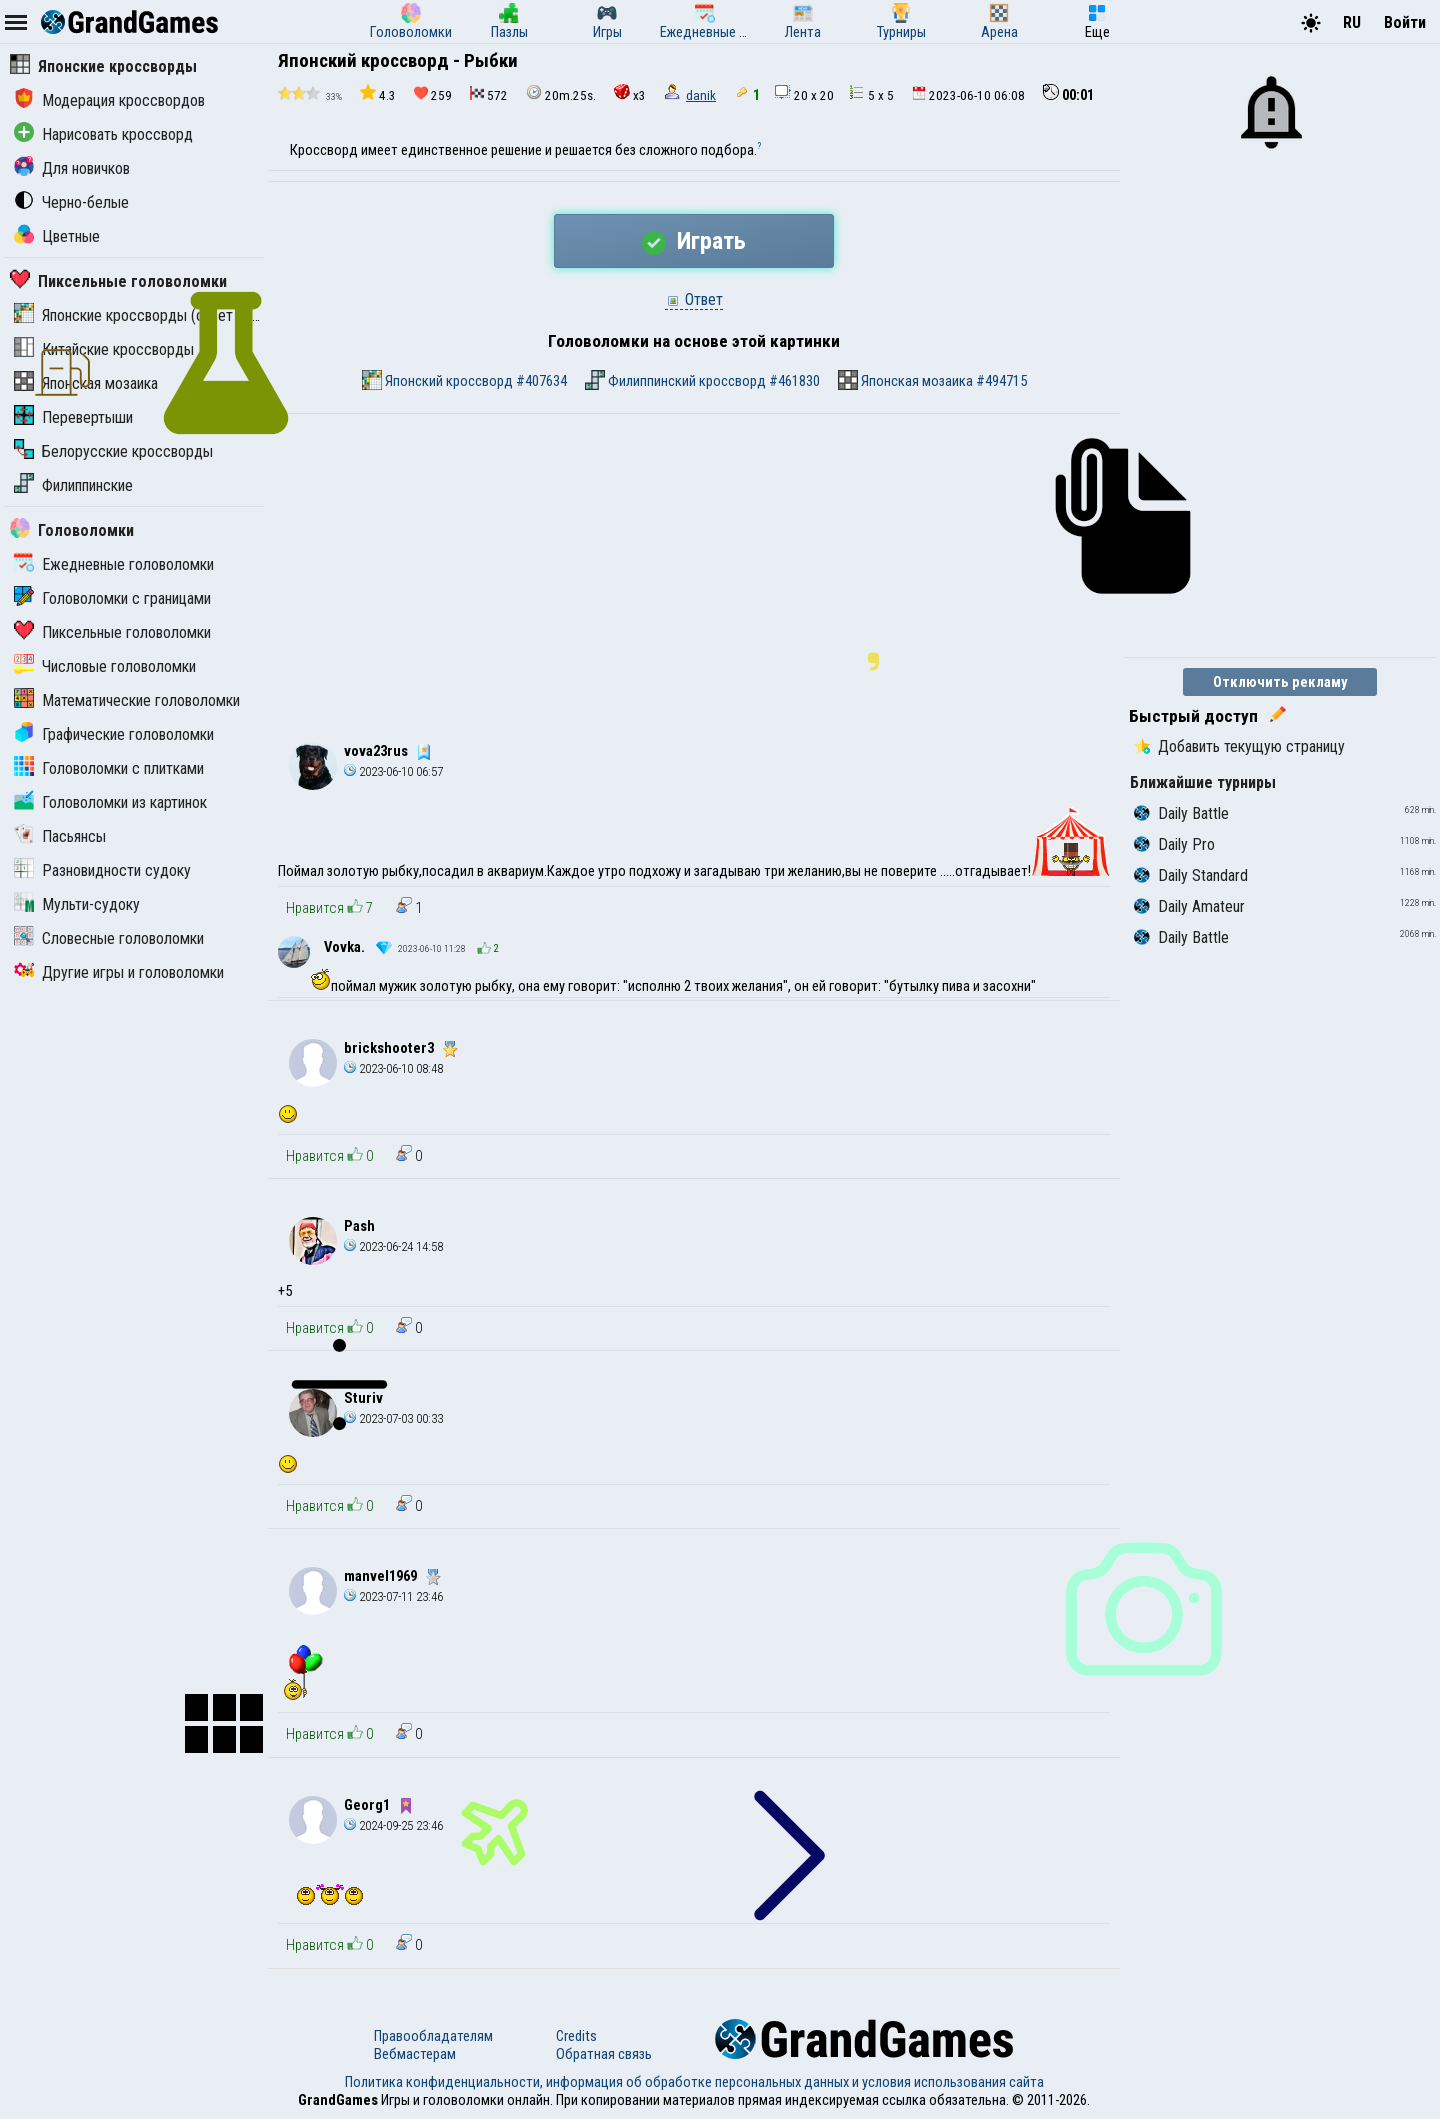 This screenshot has height=2119, width=1440. What do you see at coordinates (339, 1384) in the screenshot?
I see `perform a division calculation` at bounding box center [339, 1384].